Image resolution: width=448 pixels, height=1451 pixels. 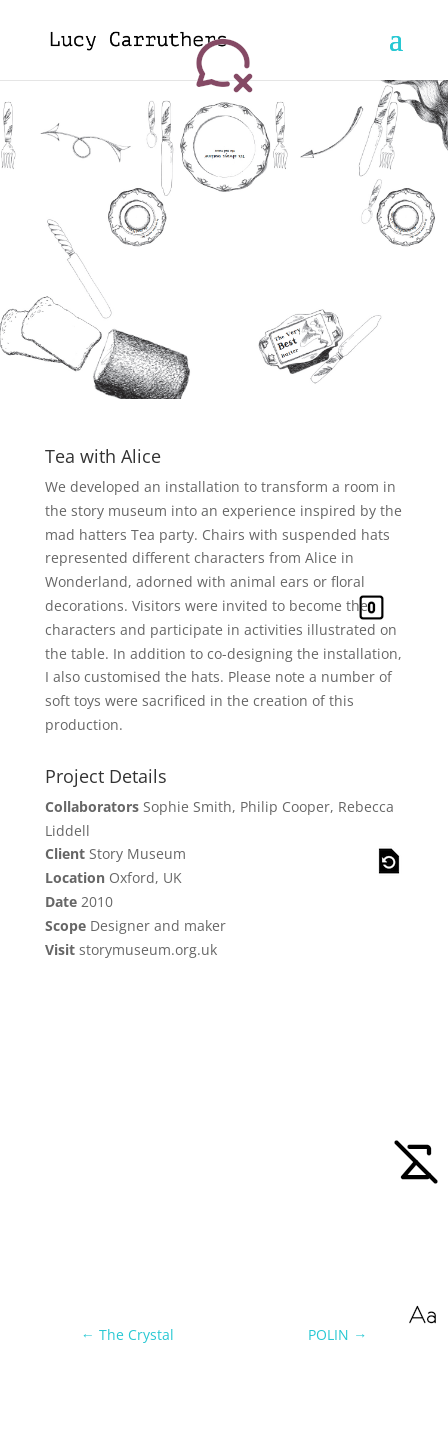 I want to click on disable automatic sum calculation, so click(x=416, y=1162).